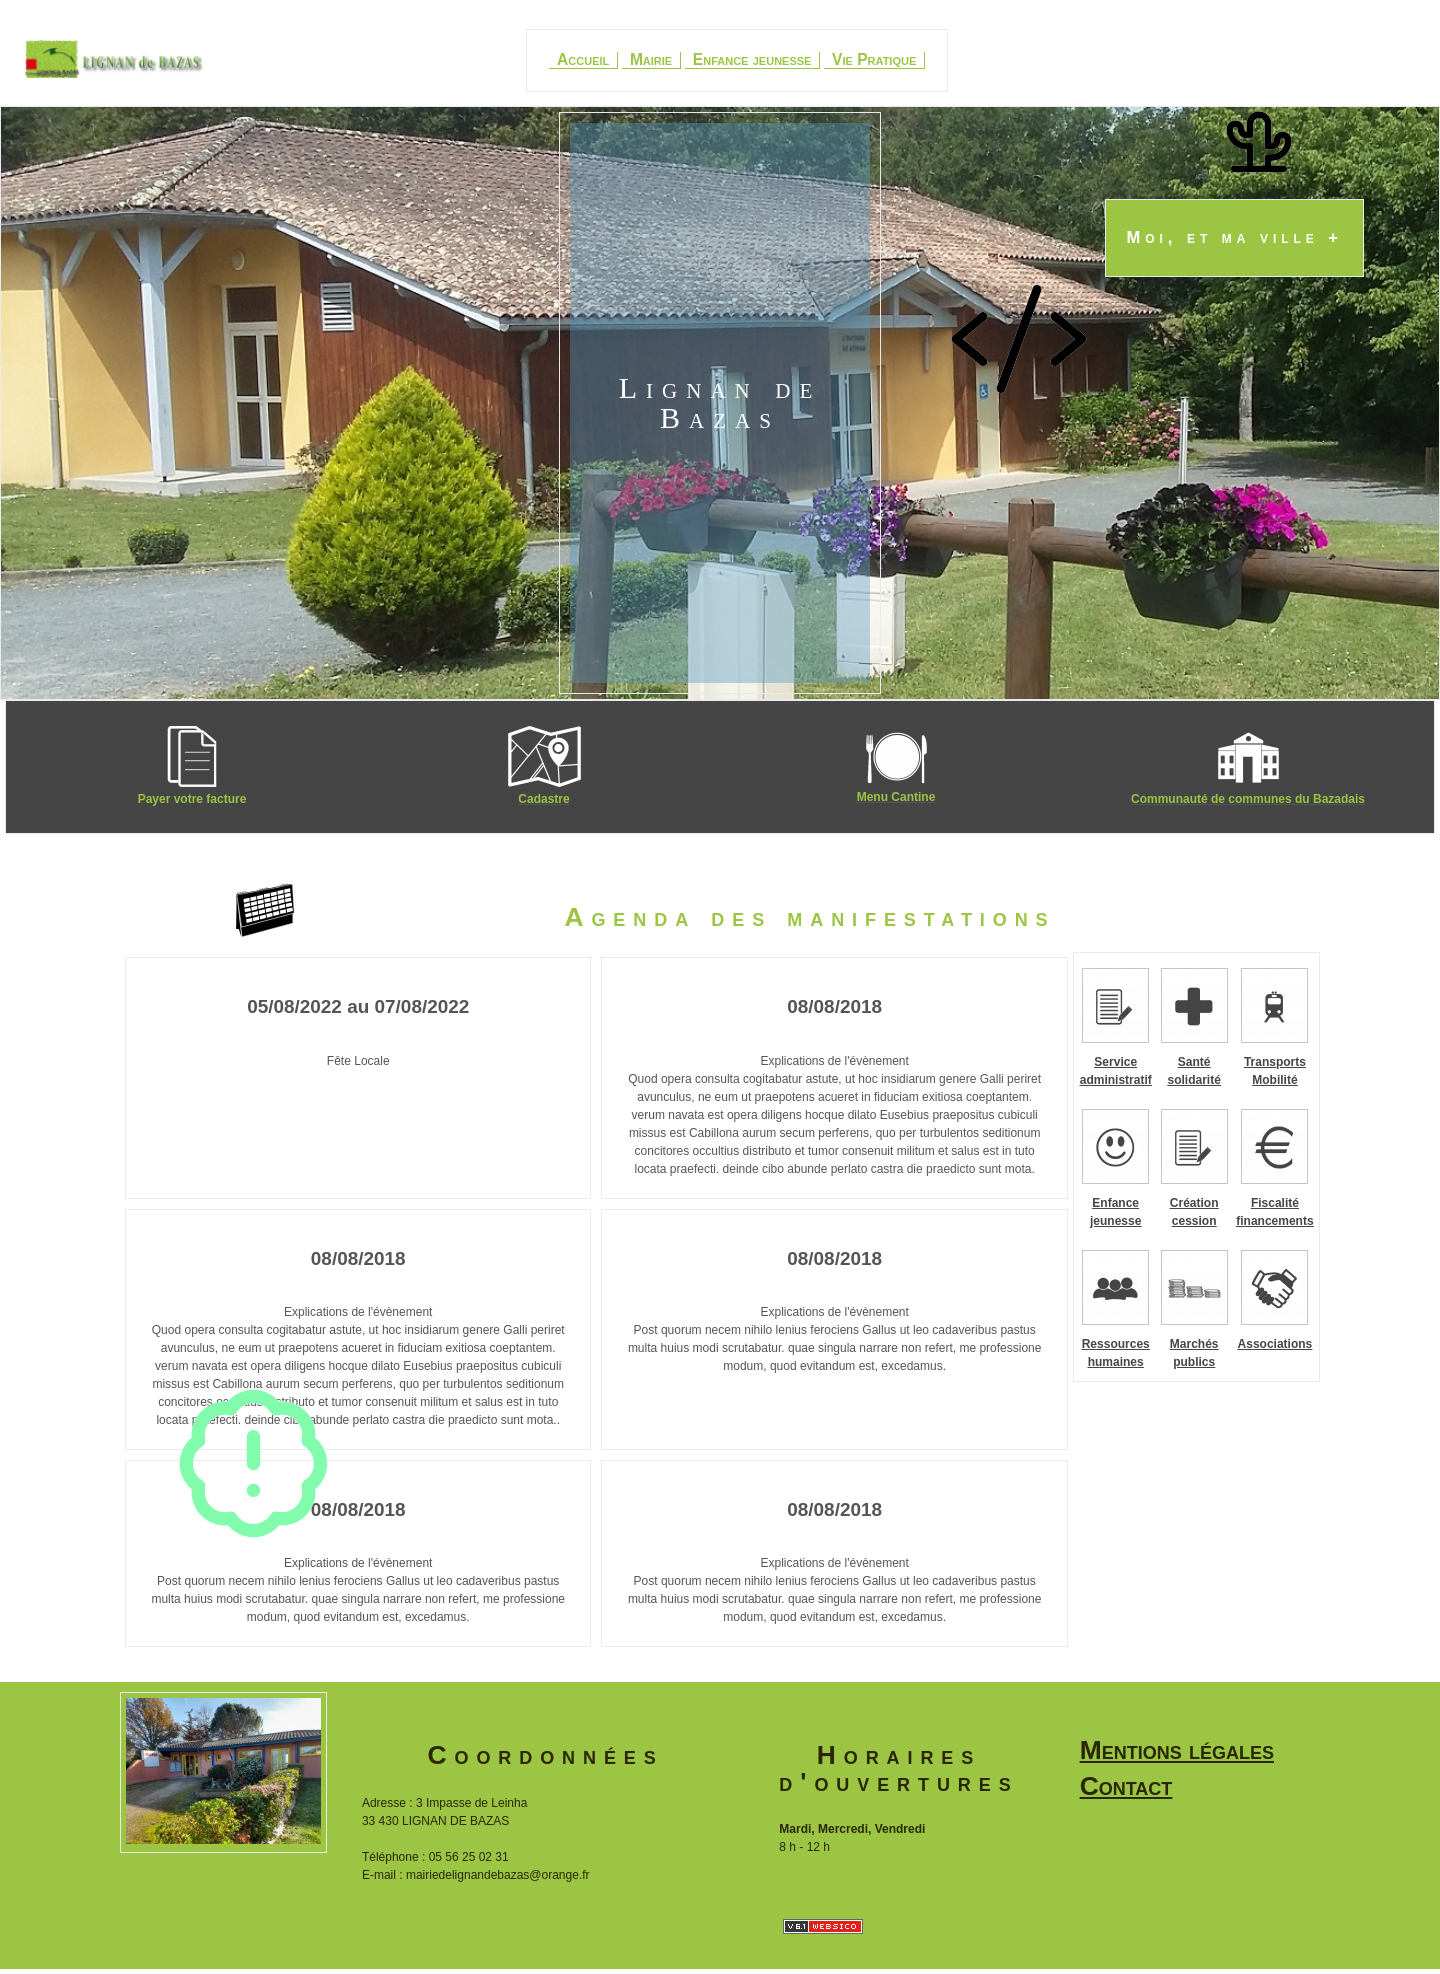 The height and width of the screenshot is (1974, 1440). I want to click on indicates desert or arid climate theme, so click(1259, 144).